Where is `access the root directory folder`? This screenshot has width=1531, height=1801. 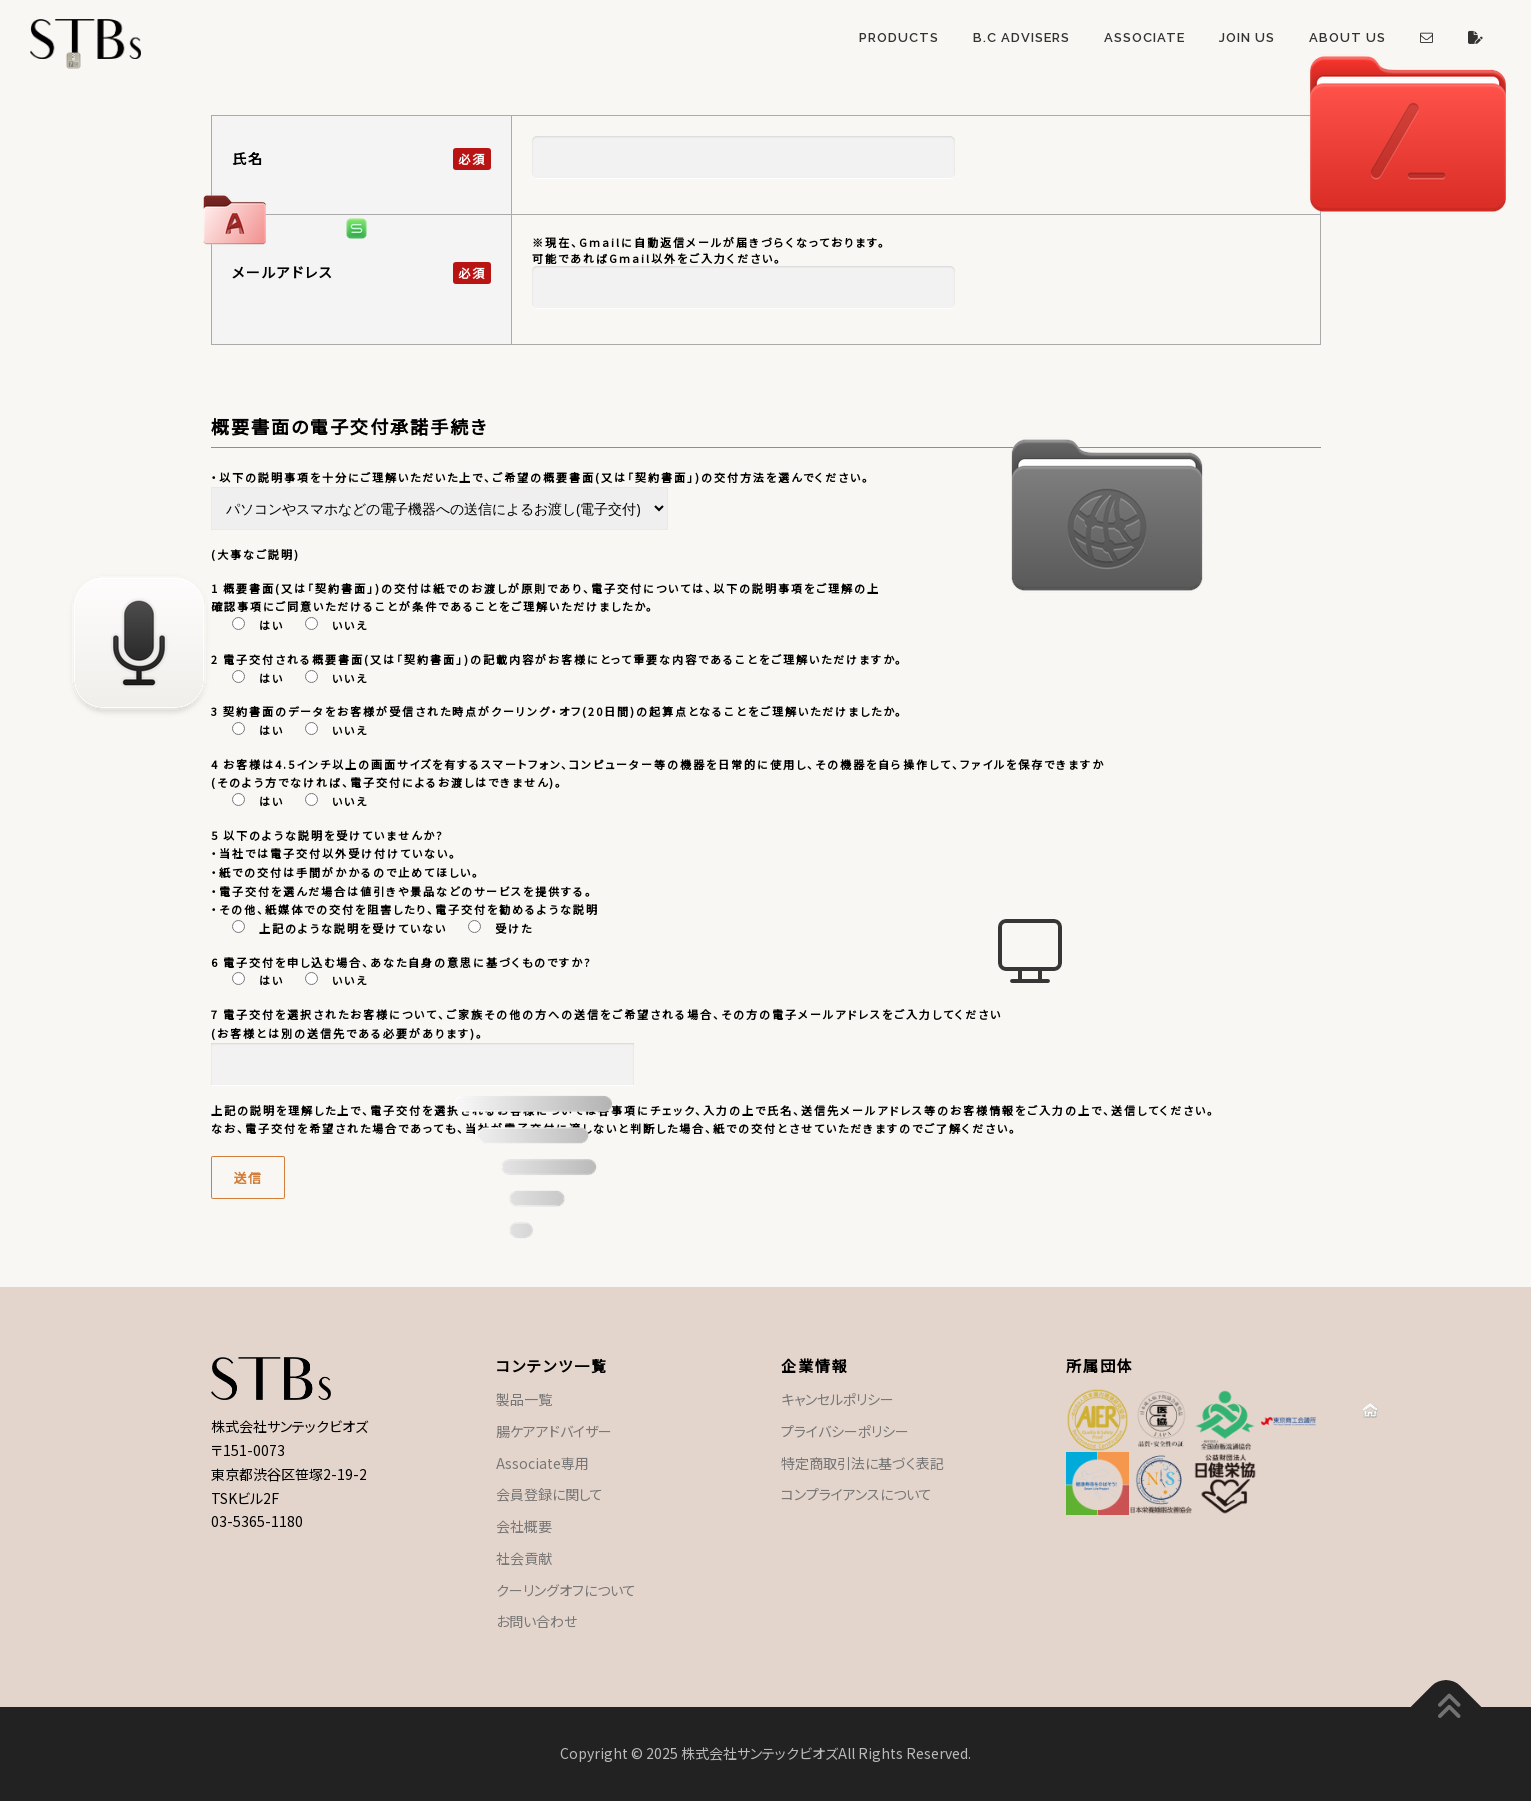 access the root directory folder is located at coordinates (1408, 134).